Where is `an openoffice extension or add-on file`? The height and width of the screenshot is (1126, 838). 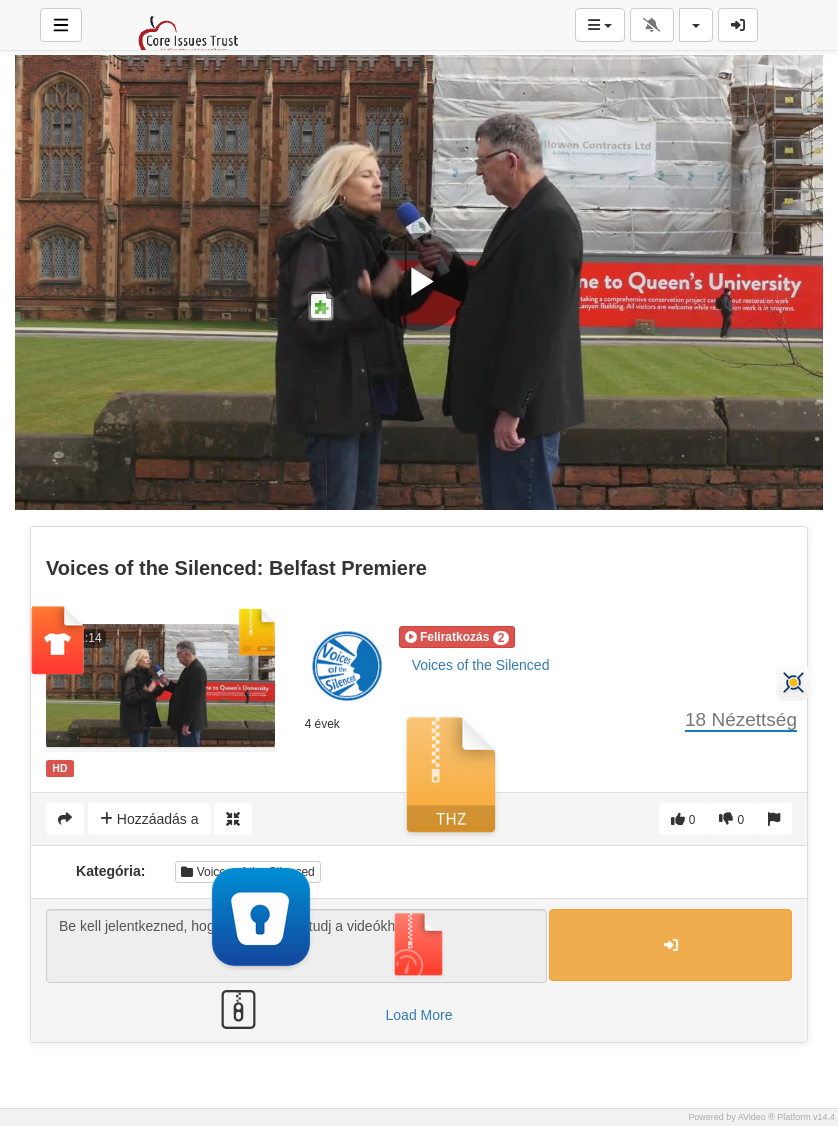 an openoffice extension or add-on file is located at coordinates (321, 306).